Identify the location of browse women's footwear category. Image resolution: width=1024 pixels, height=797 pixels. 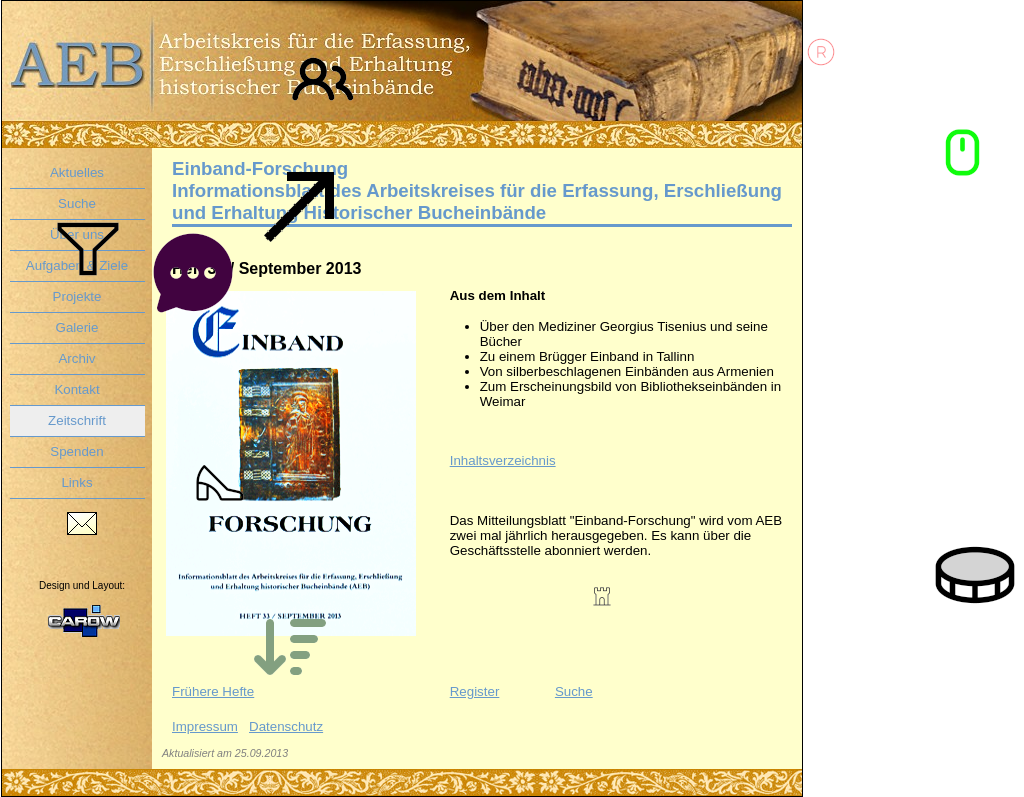
(217, 484).